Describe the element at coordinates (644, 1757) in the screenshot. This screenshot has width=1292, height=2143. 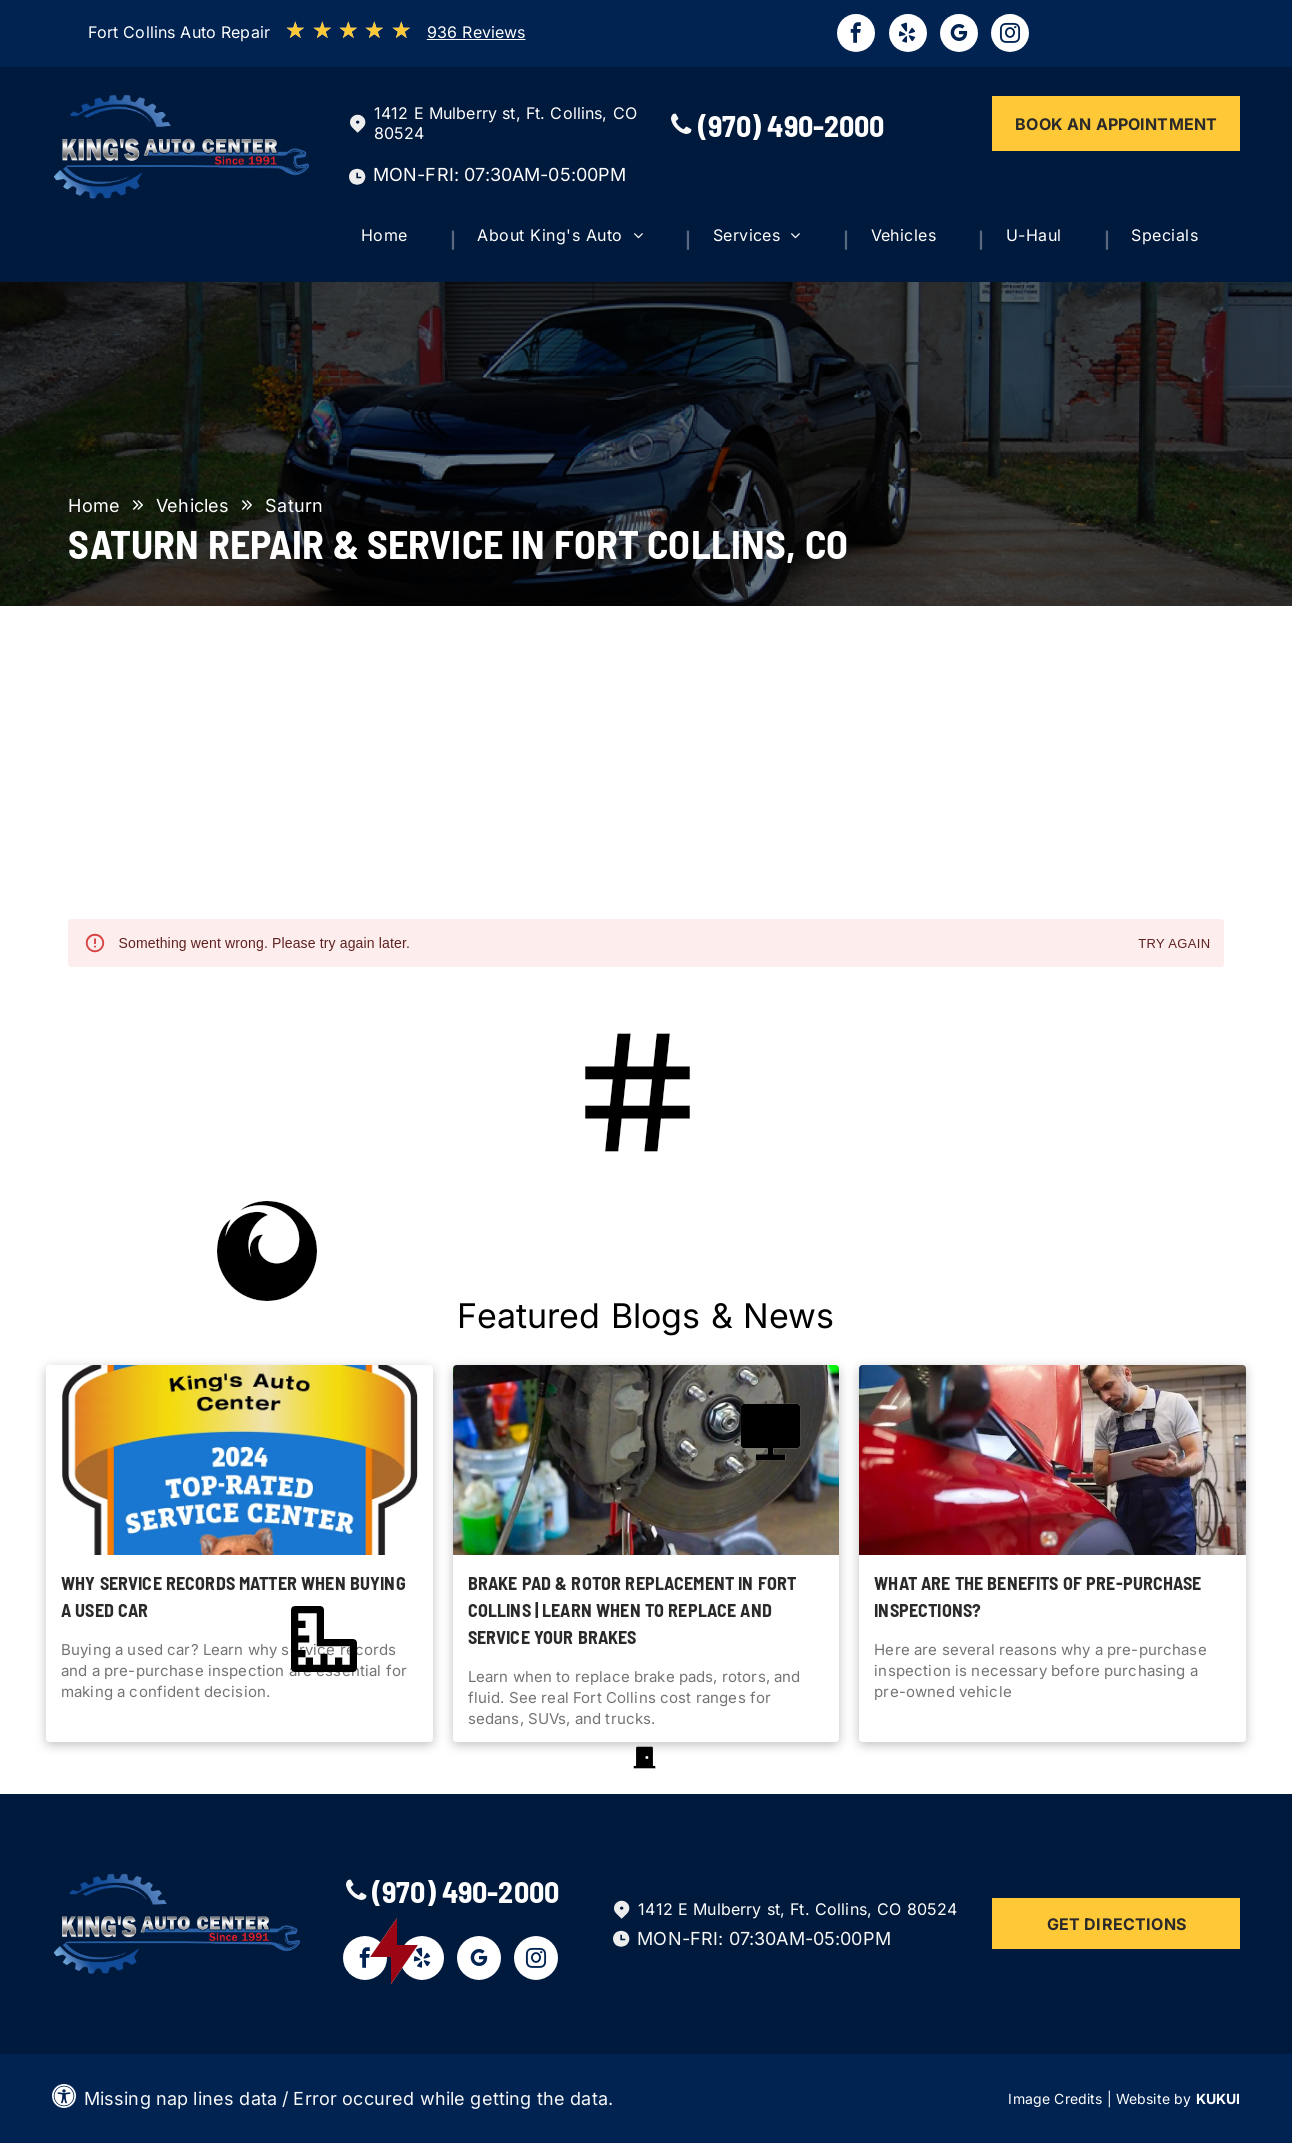
I see `indicates a private or restricted area` at that location.